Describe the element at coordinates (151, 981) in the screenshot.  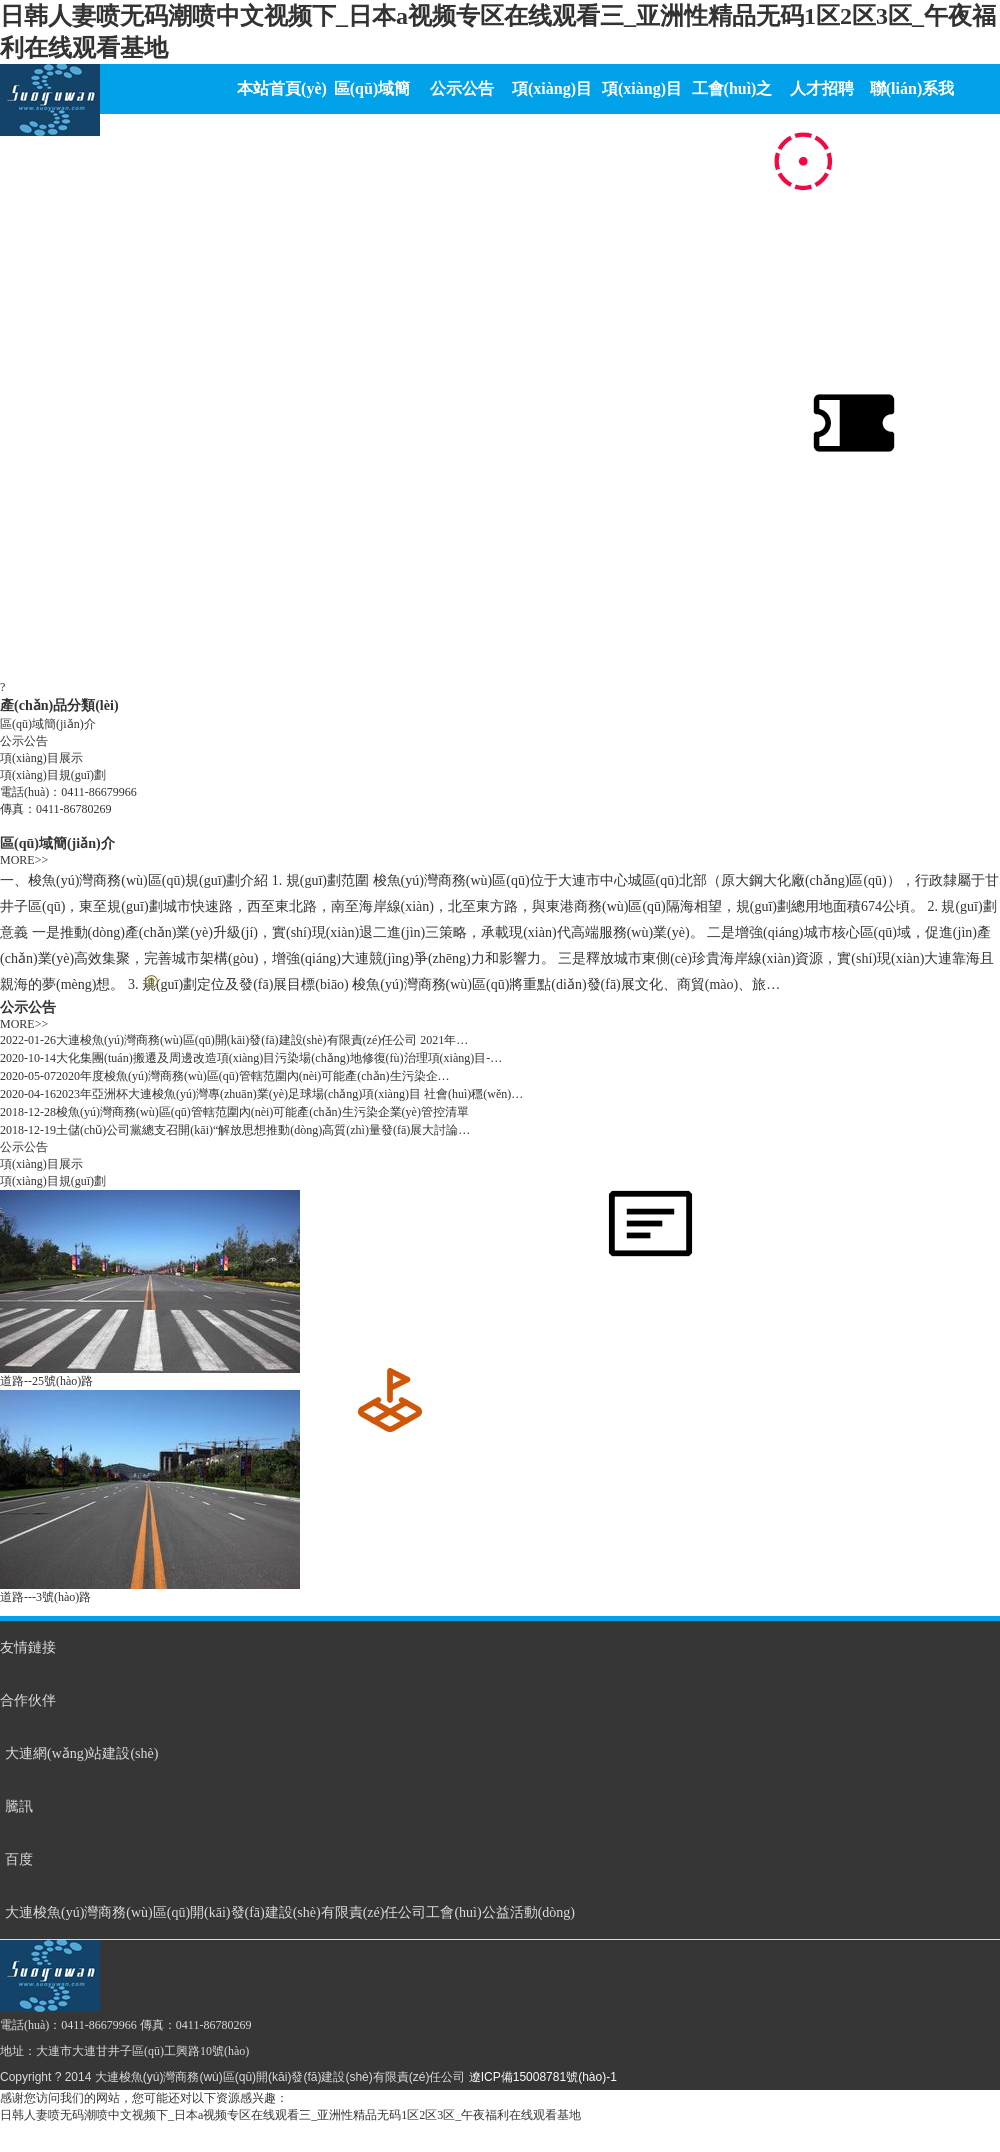
I see `scroll to top of page` at that location.